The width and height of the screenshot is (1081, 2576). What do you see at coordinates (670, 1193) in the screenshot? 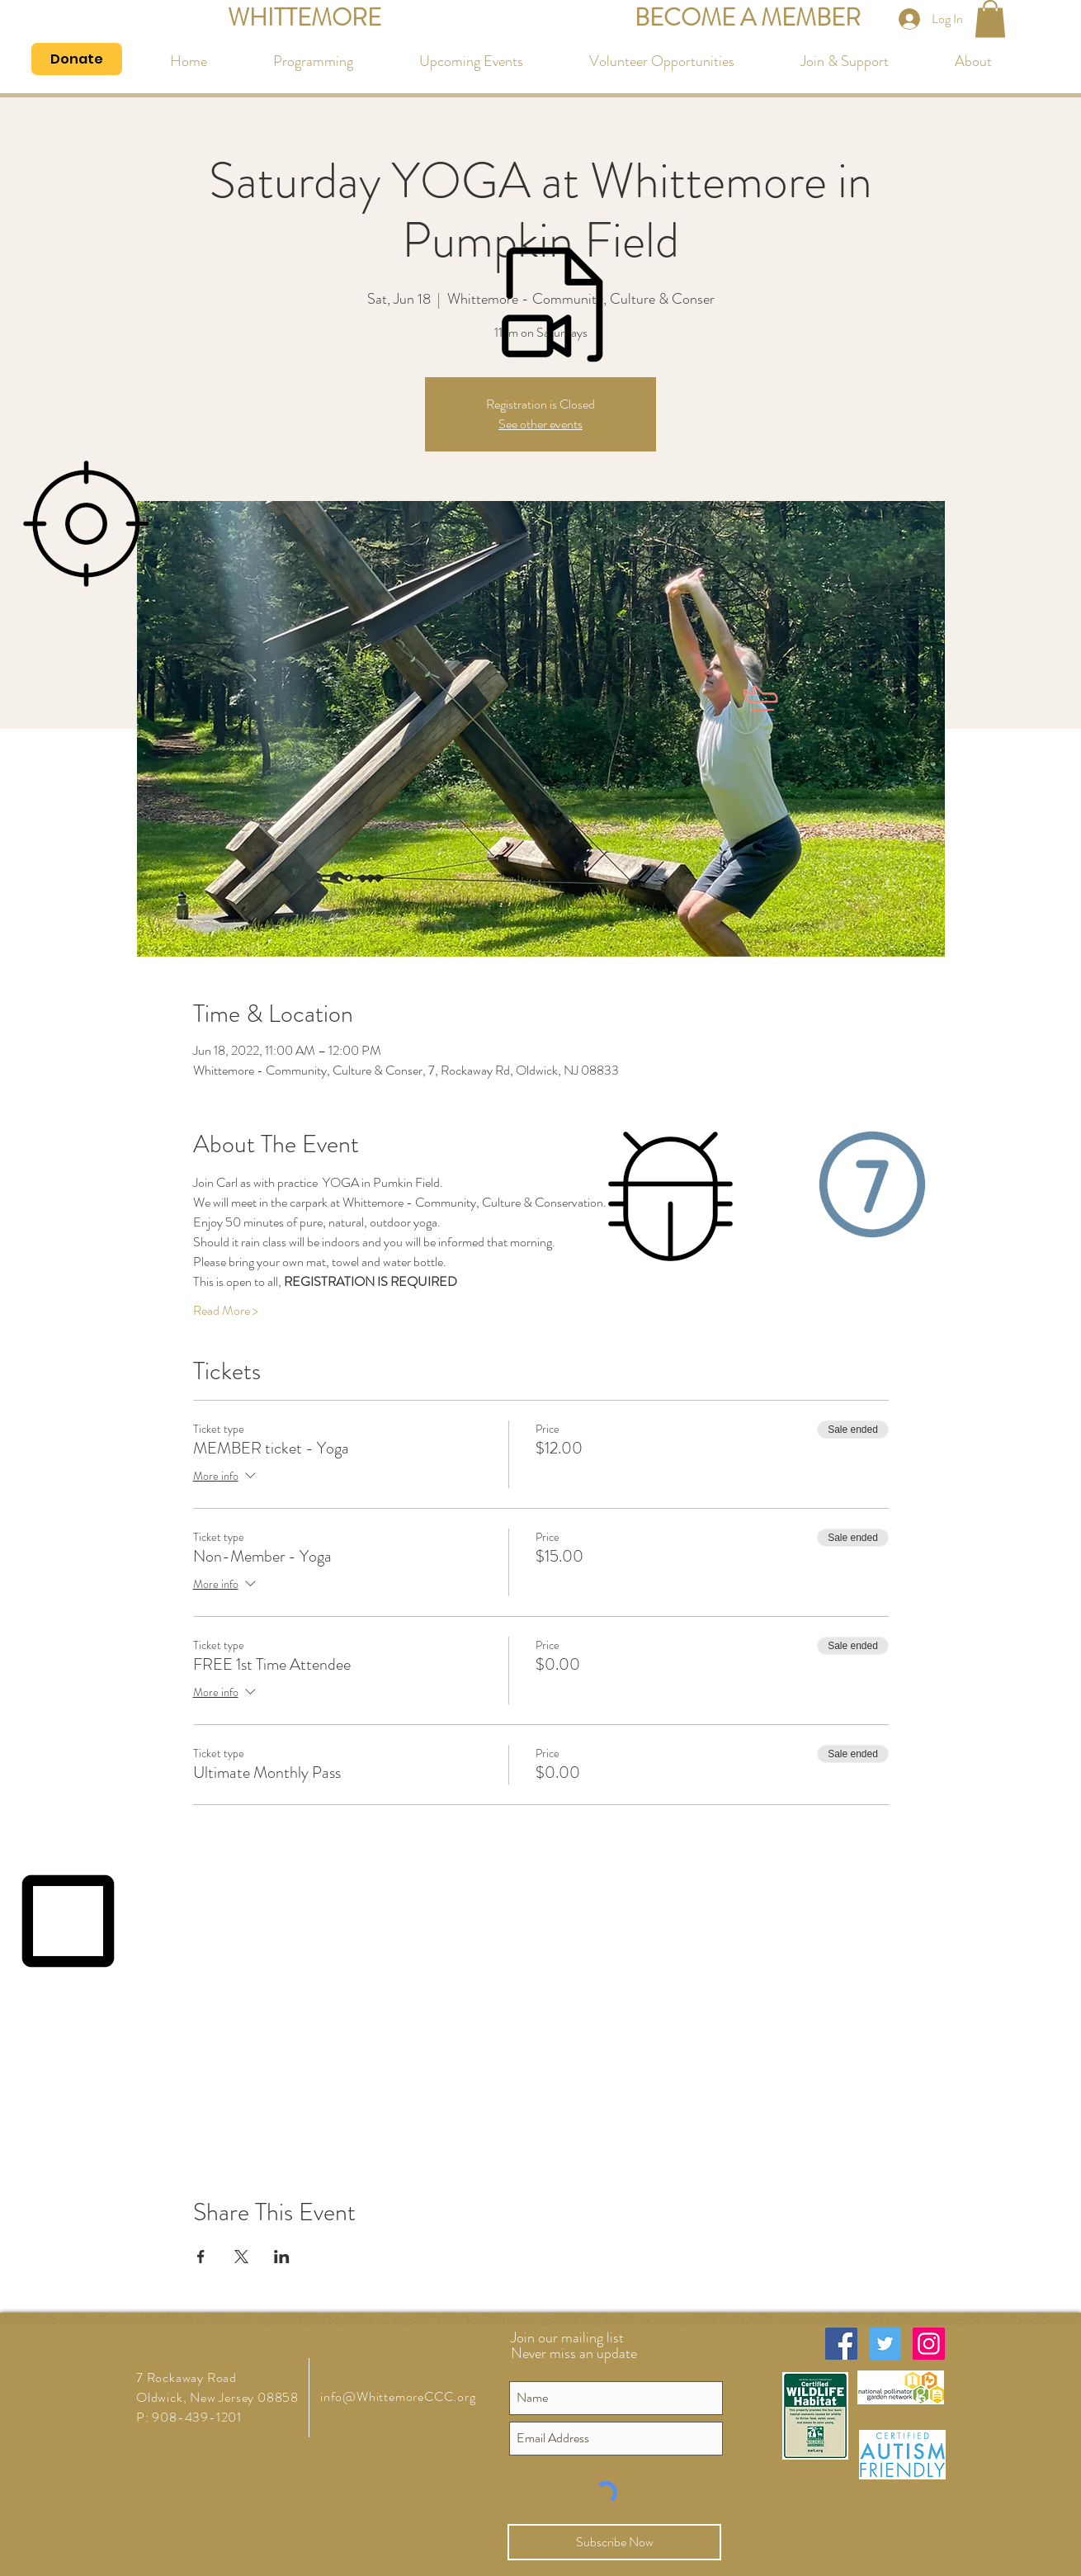
I see `report a bug or issue` at bounding box center [670, 1193].